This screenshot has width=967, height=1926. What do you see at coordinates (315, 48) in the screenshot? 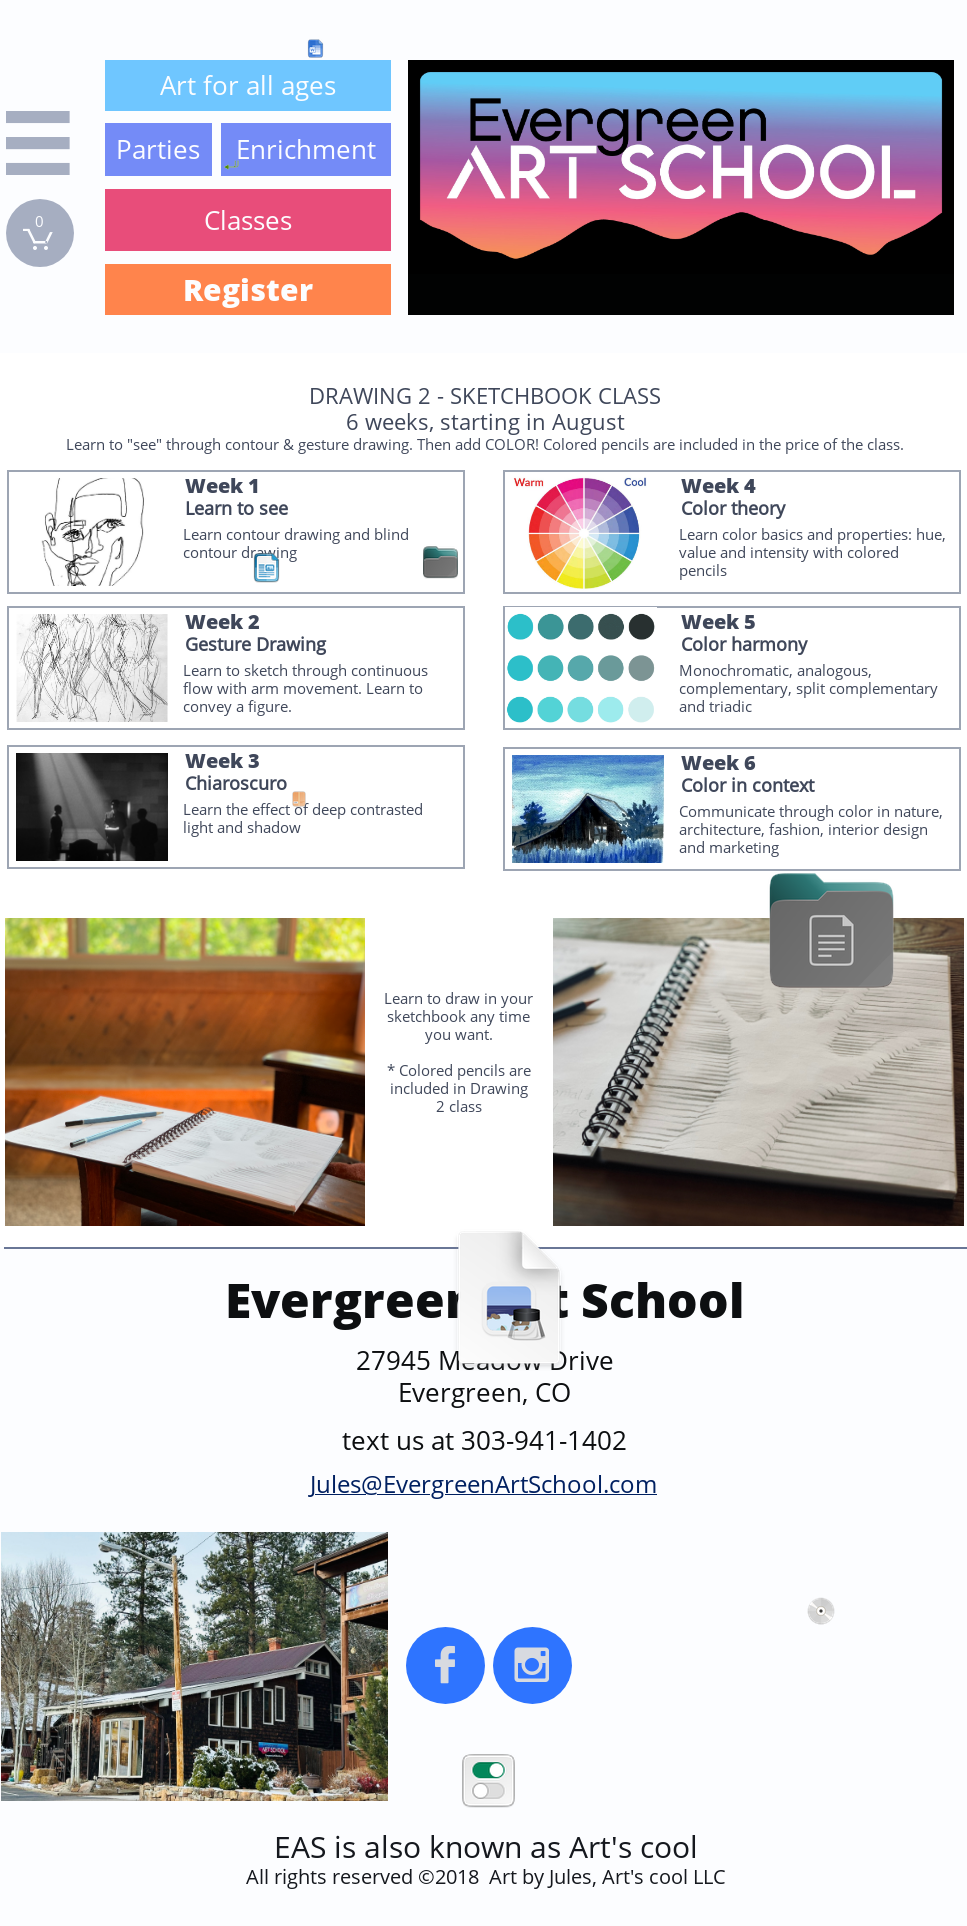
I see `a microsoft word document file` at bounding box center [315, 48].